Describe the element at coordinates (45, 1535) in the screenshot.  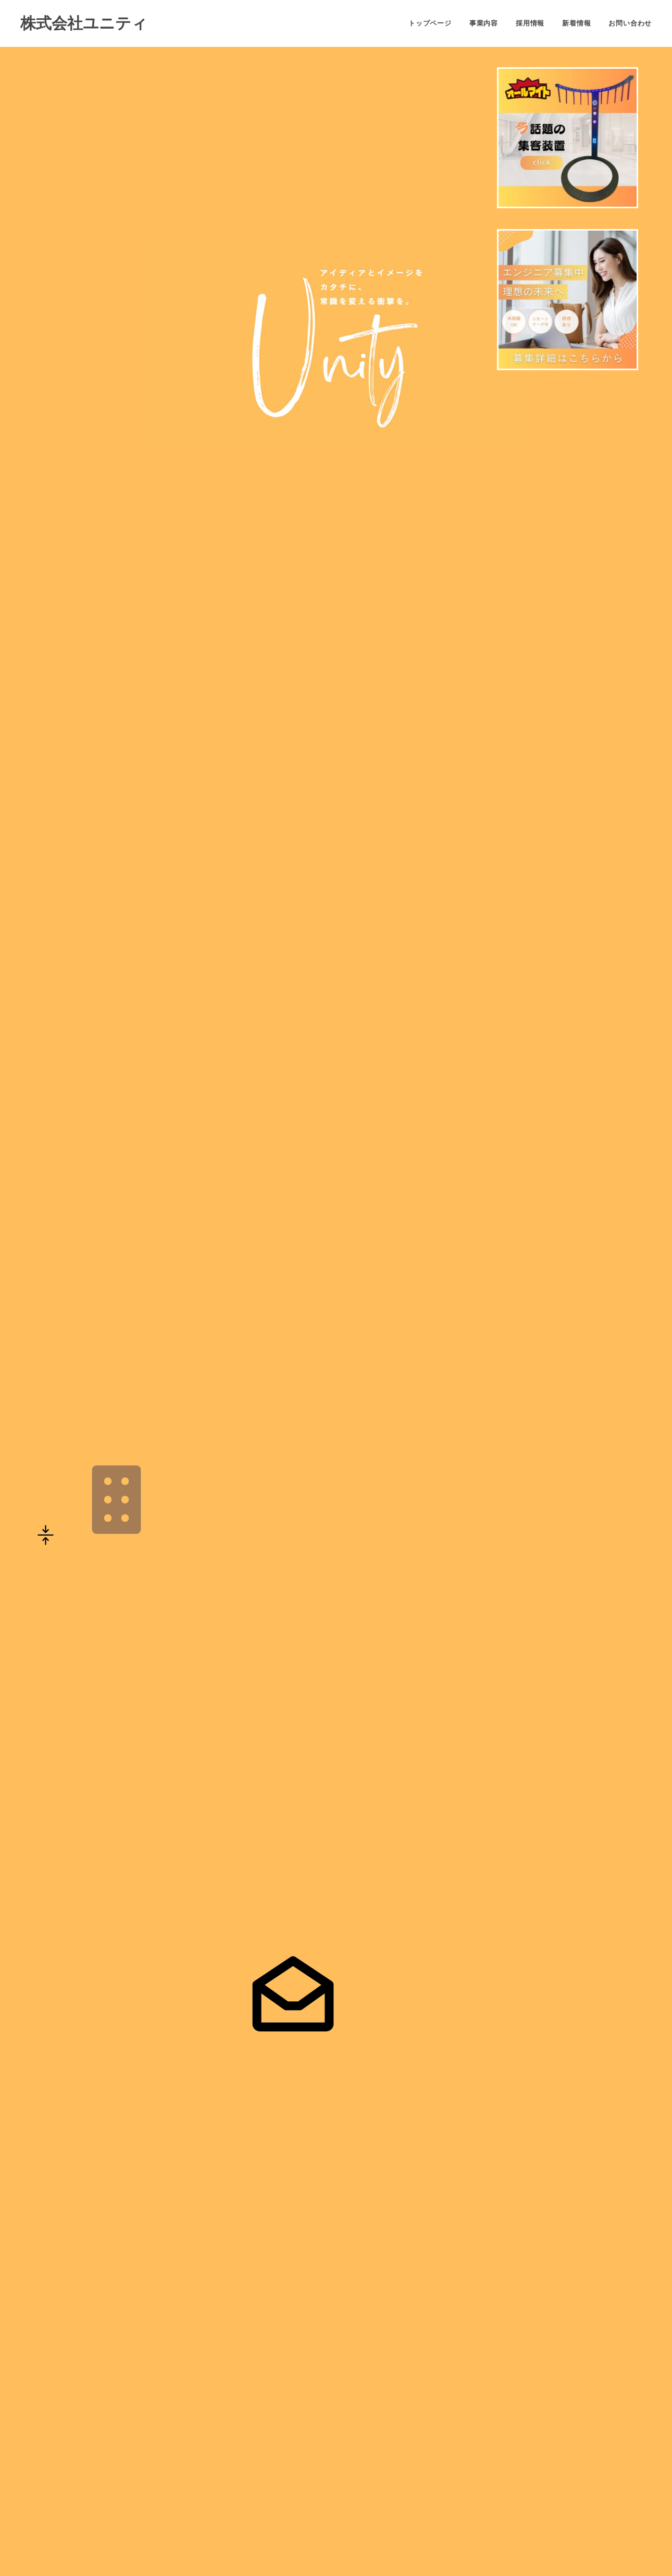
I see `collapse content vertically` at that location.